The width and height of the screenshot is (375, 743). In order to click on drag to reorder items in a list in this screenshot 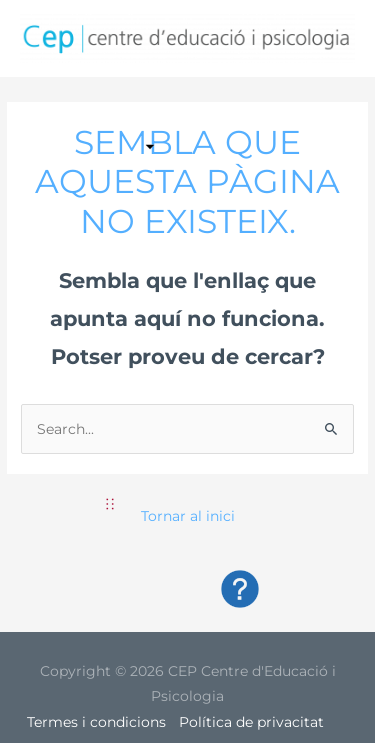, I will do `click(110, 504)`.